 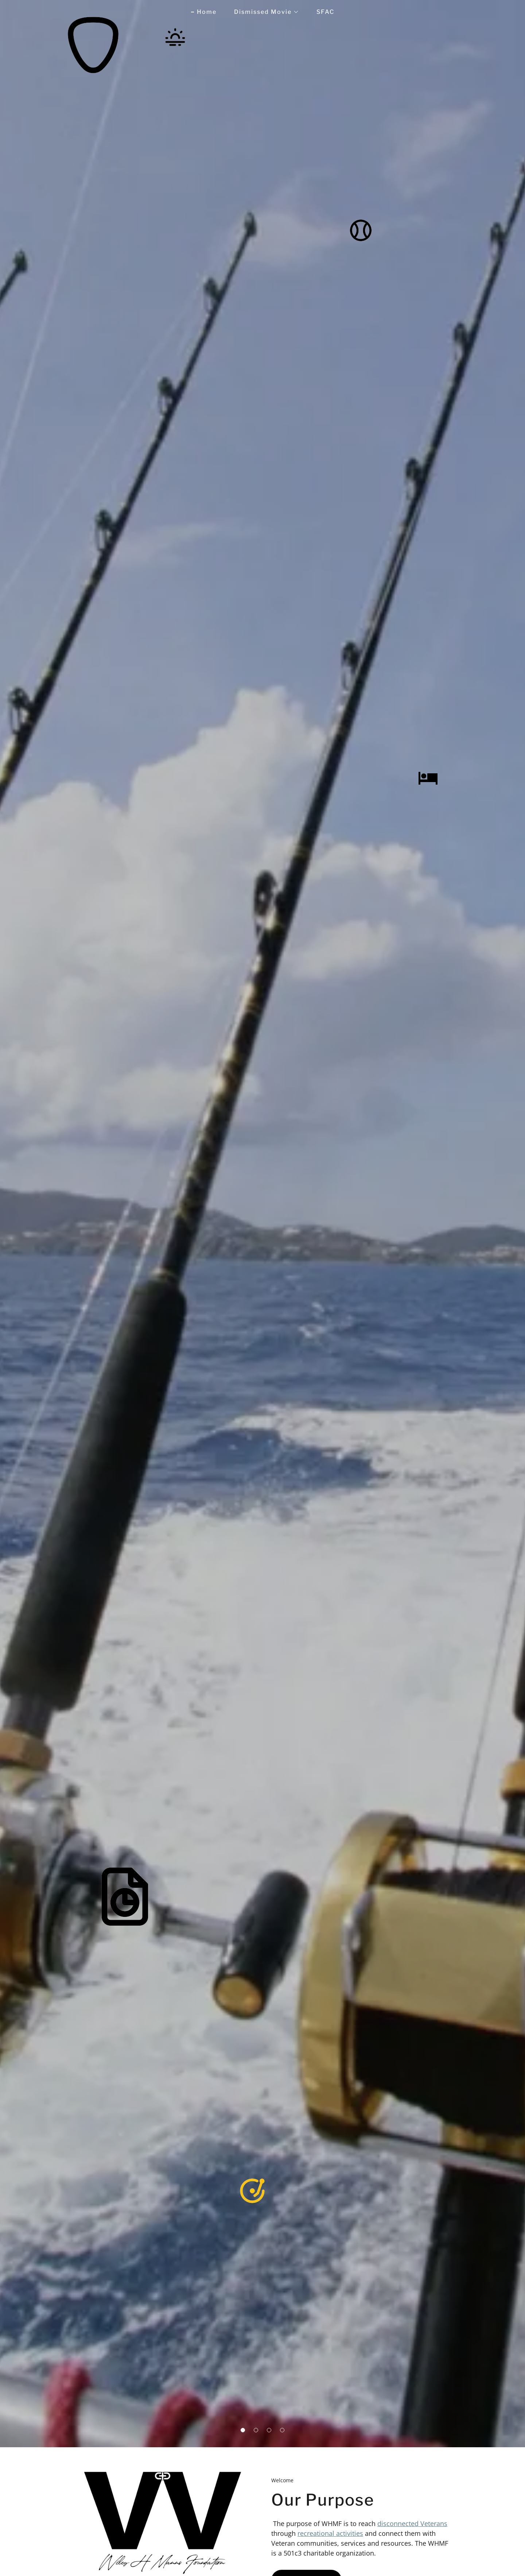 I want to click on access music or guitar-related features, so click(x=93, y=45).